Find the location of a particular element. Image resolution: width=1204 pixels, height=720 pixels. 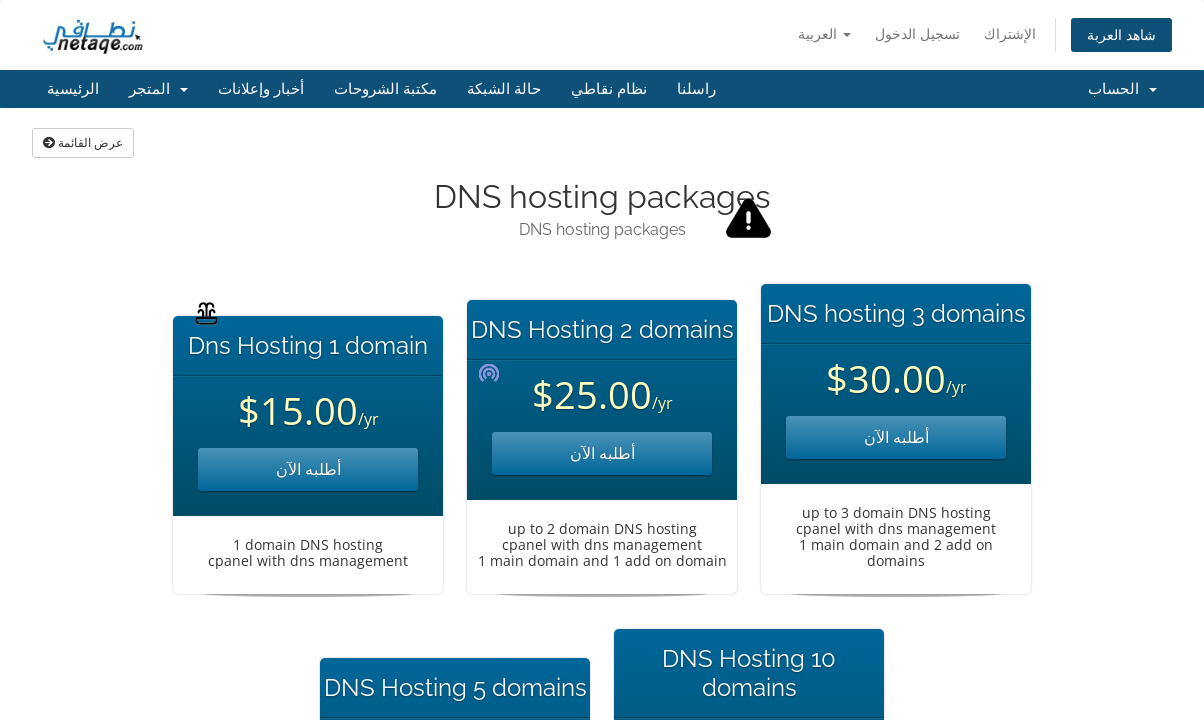

indicates a warning or caution state is located at coordinates (748, 219).